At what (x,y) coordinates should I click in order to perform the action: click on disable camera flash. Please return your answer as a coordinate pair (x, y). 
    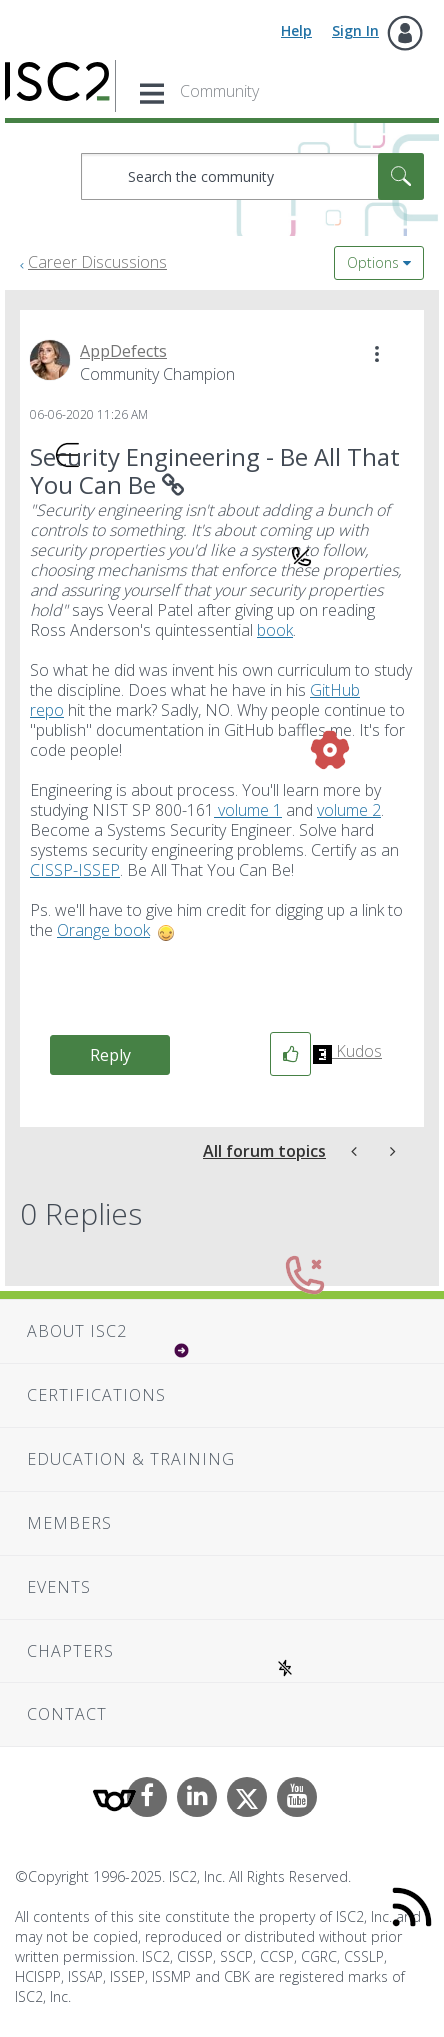
    Looking at the image, I should click on (285, 1668).